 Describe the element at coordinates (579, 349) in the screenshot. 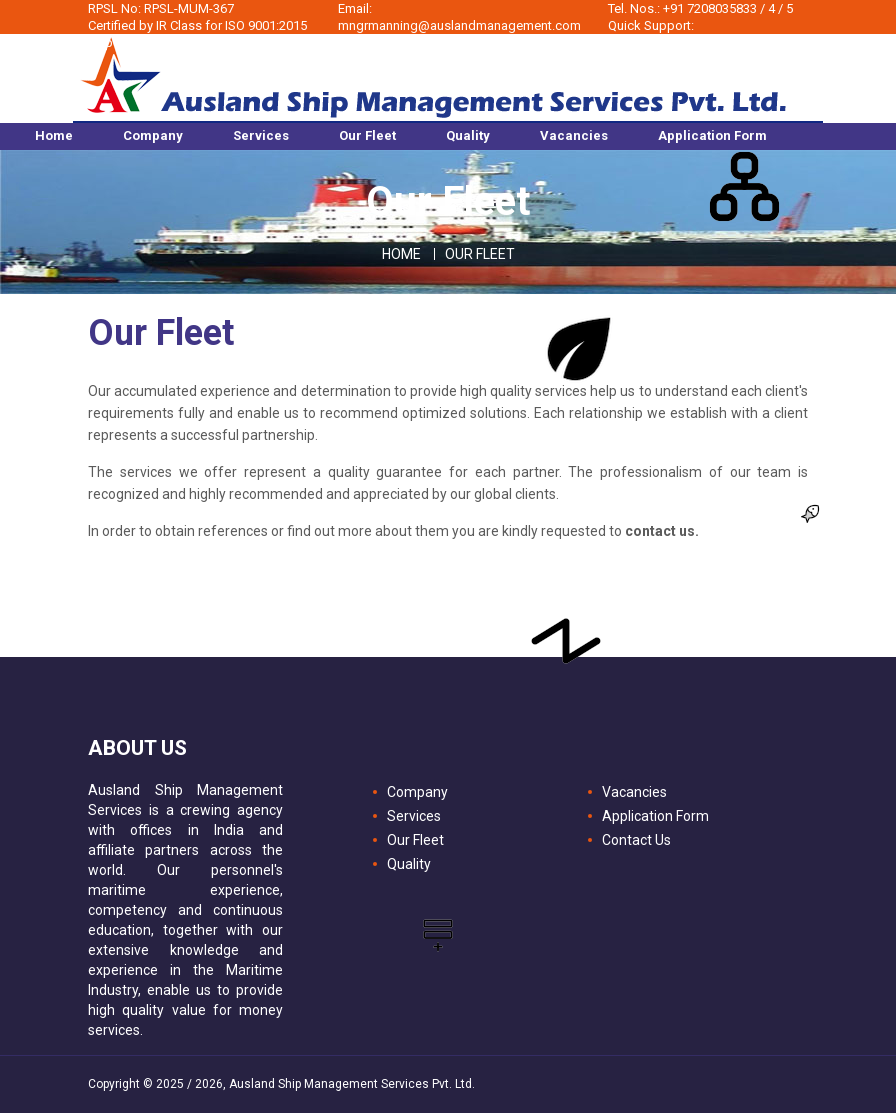

I see `enable eco-friendly or power-saving mode` at that location.